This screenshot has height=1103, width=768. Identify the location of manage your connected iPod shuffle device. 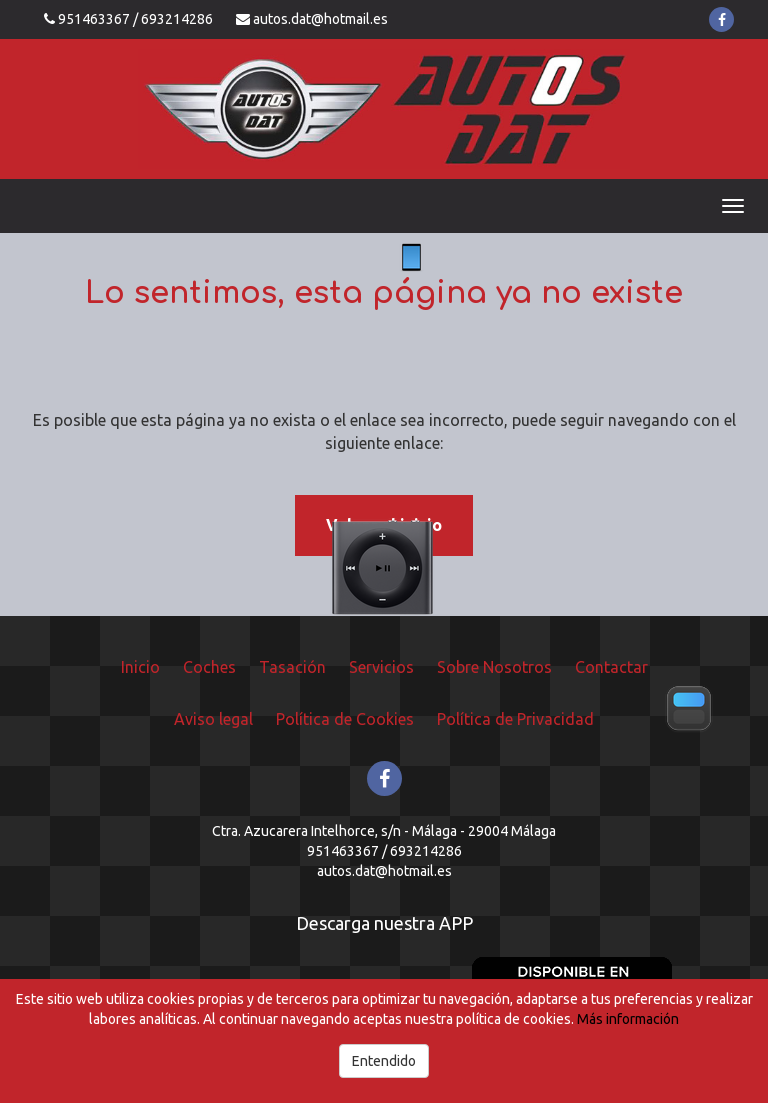
(382, 567).